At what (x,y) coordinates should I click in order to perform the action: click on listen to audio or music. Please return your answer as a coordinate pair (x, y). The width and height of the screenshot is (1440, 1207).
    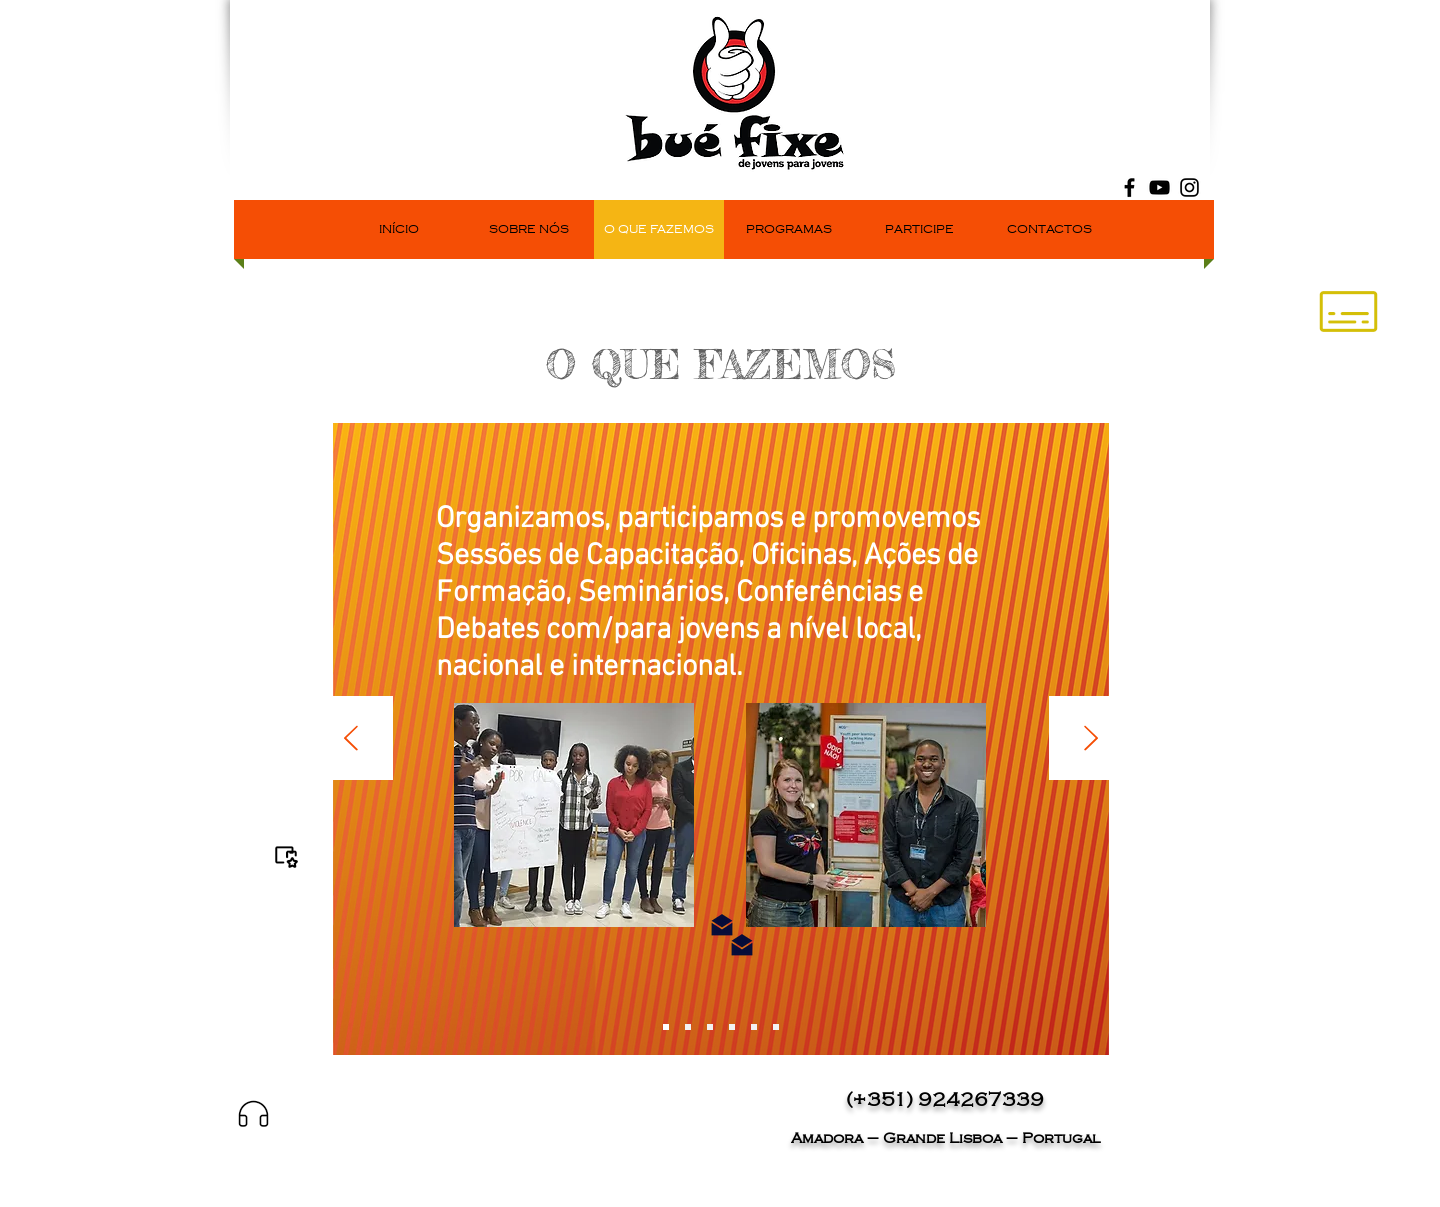
    Looking at the image, I should click on (253, 1115).